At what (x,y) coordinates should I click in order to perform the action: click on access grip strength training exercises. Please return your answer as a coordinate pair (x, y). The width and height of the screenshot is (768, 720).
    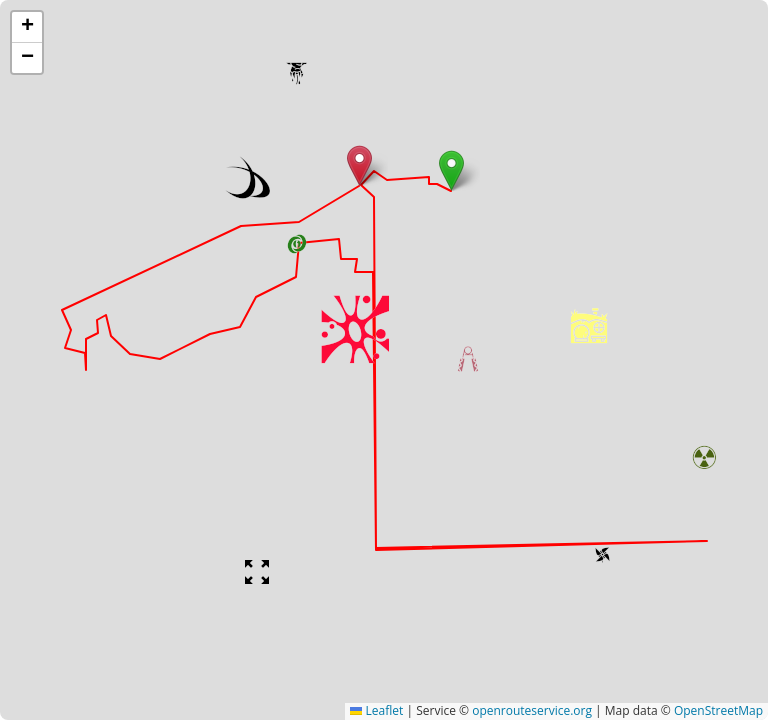
    Looking at the image, I should click on (468, 359).